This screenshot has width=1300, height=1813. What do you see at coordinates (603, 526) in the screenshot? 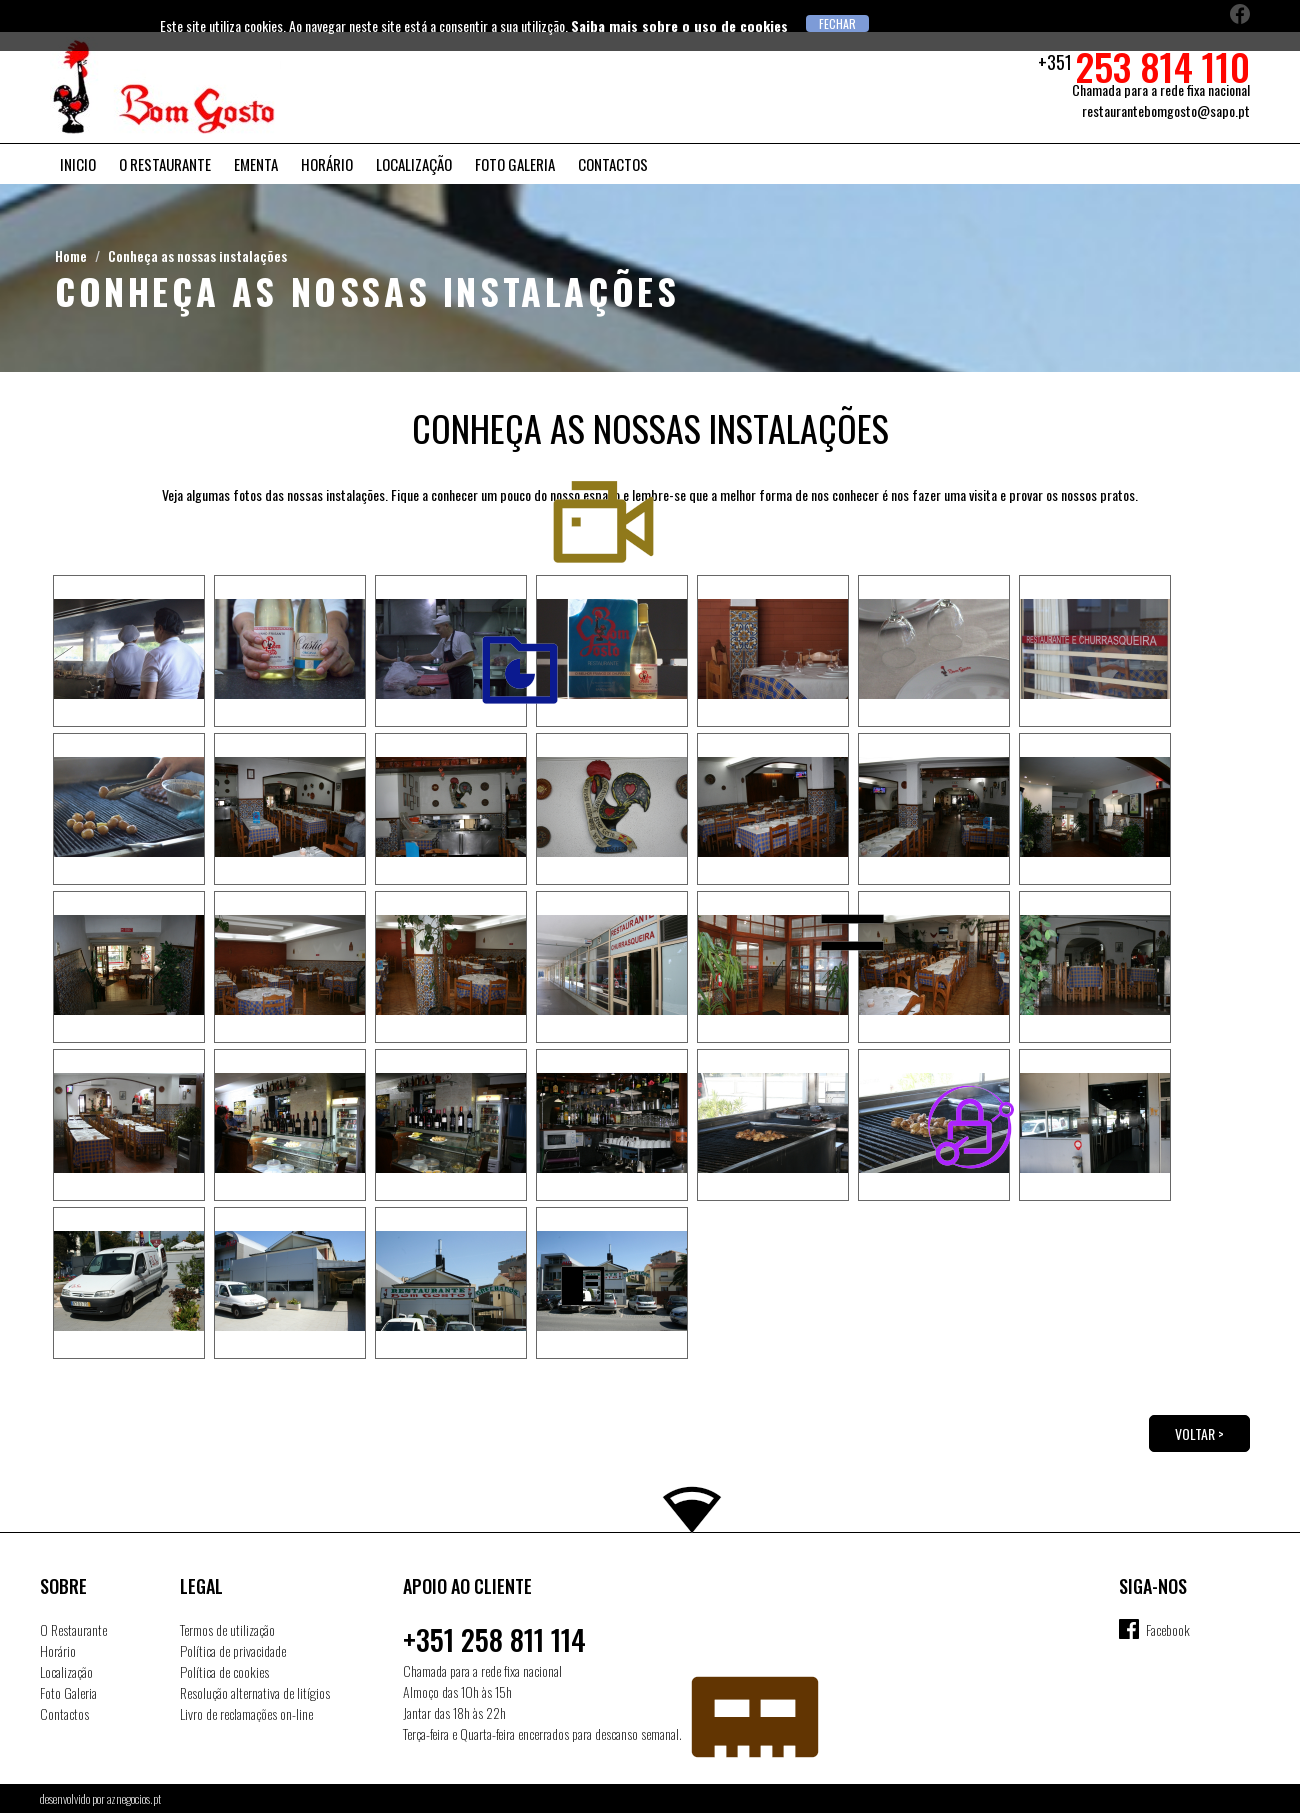
I see `start recording a video` at bounding box center [603, 526].